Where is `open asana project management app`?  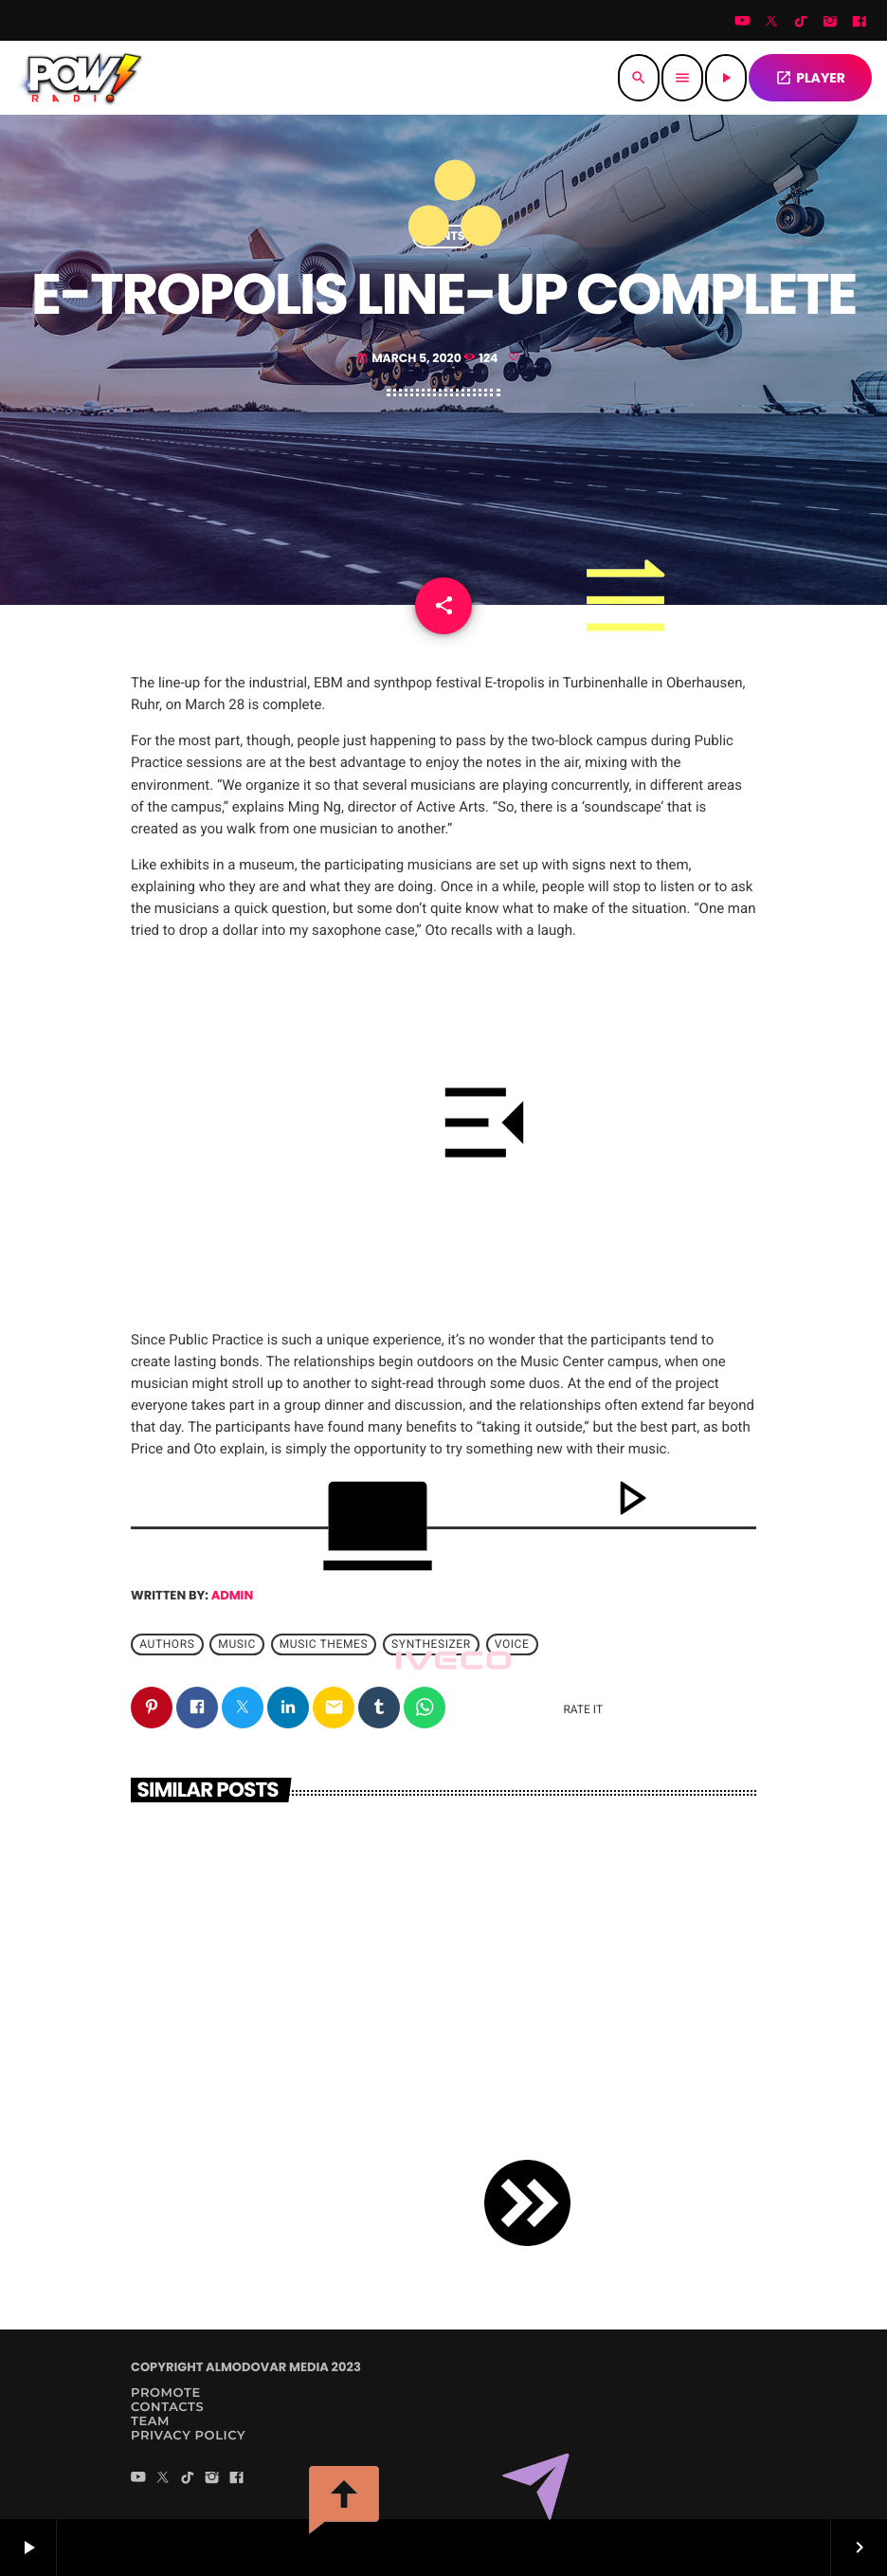
open asana project management app is located at coordinates (455, 203).